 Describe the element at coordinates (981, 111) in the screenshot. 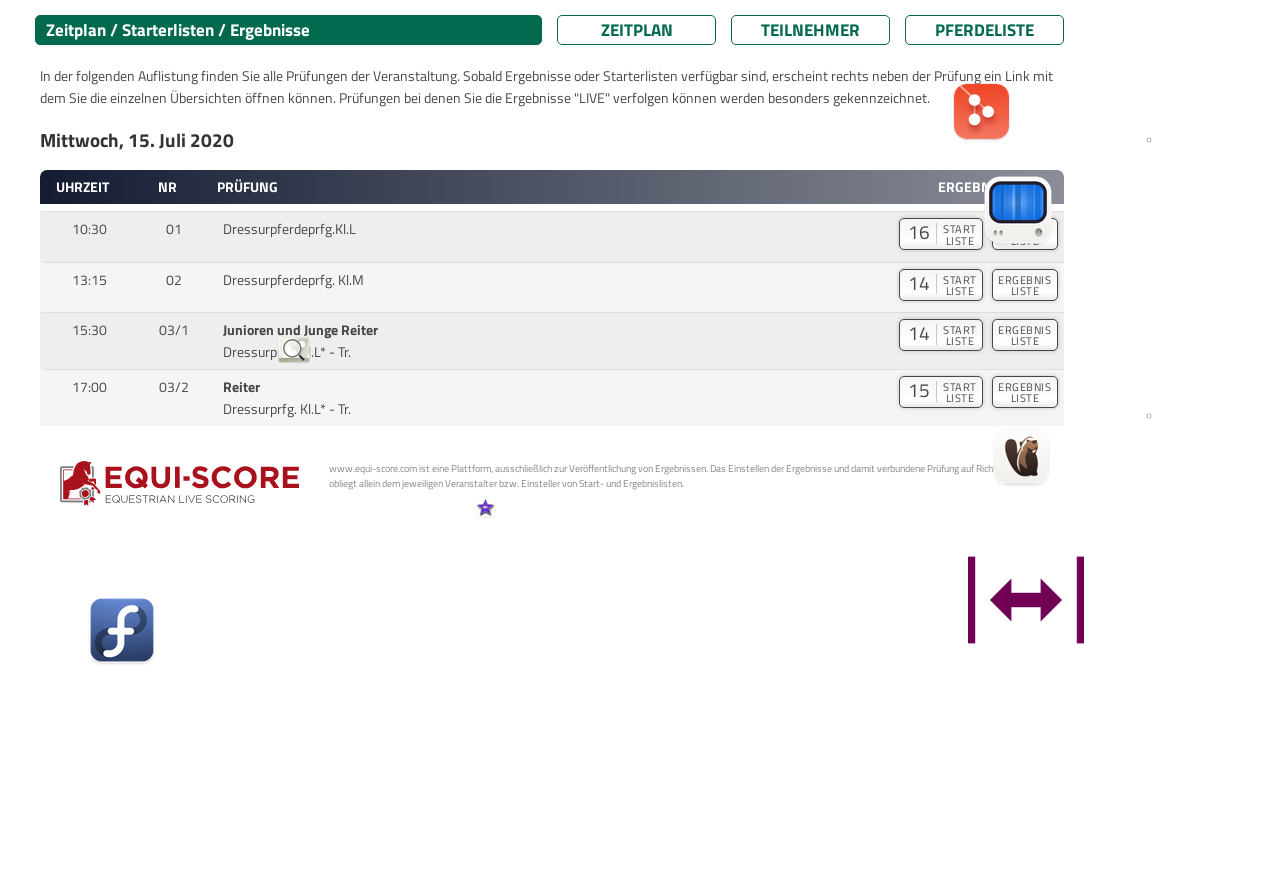

I see `open git version control application` at that location.